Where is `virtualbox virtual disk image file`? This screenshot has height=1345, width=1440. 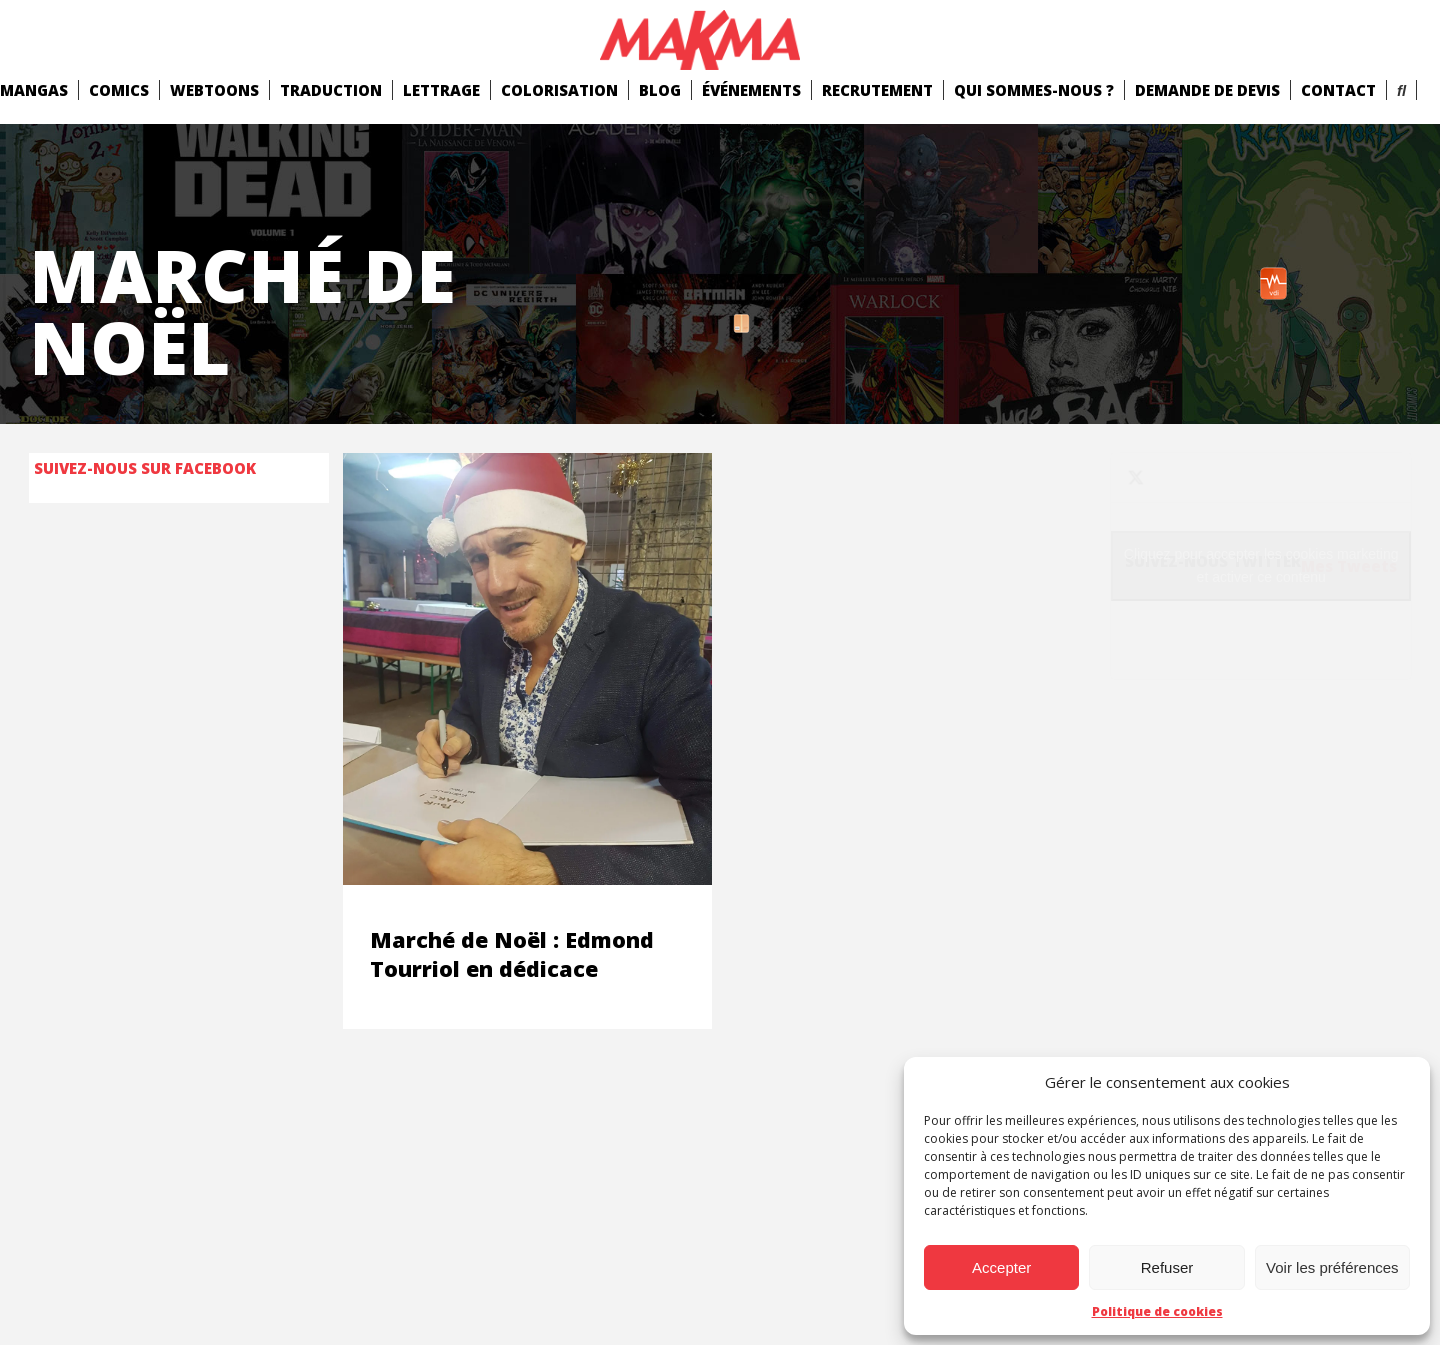
virtualbox virtual disk image file is located at coordinates (1273, 283).